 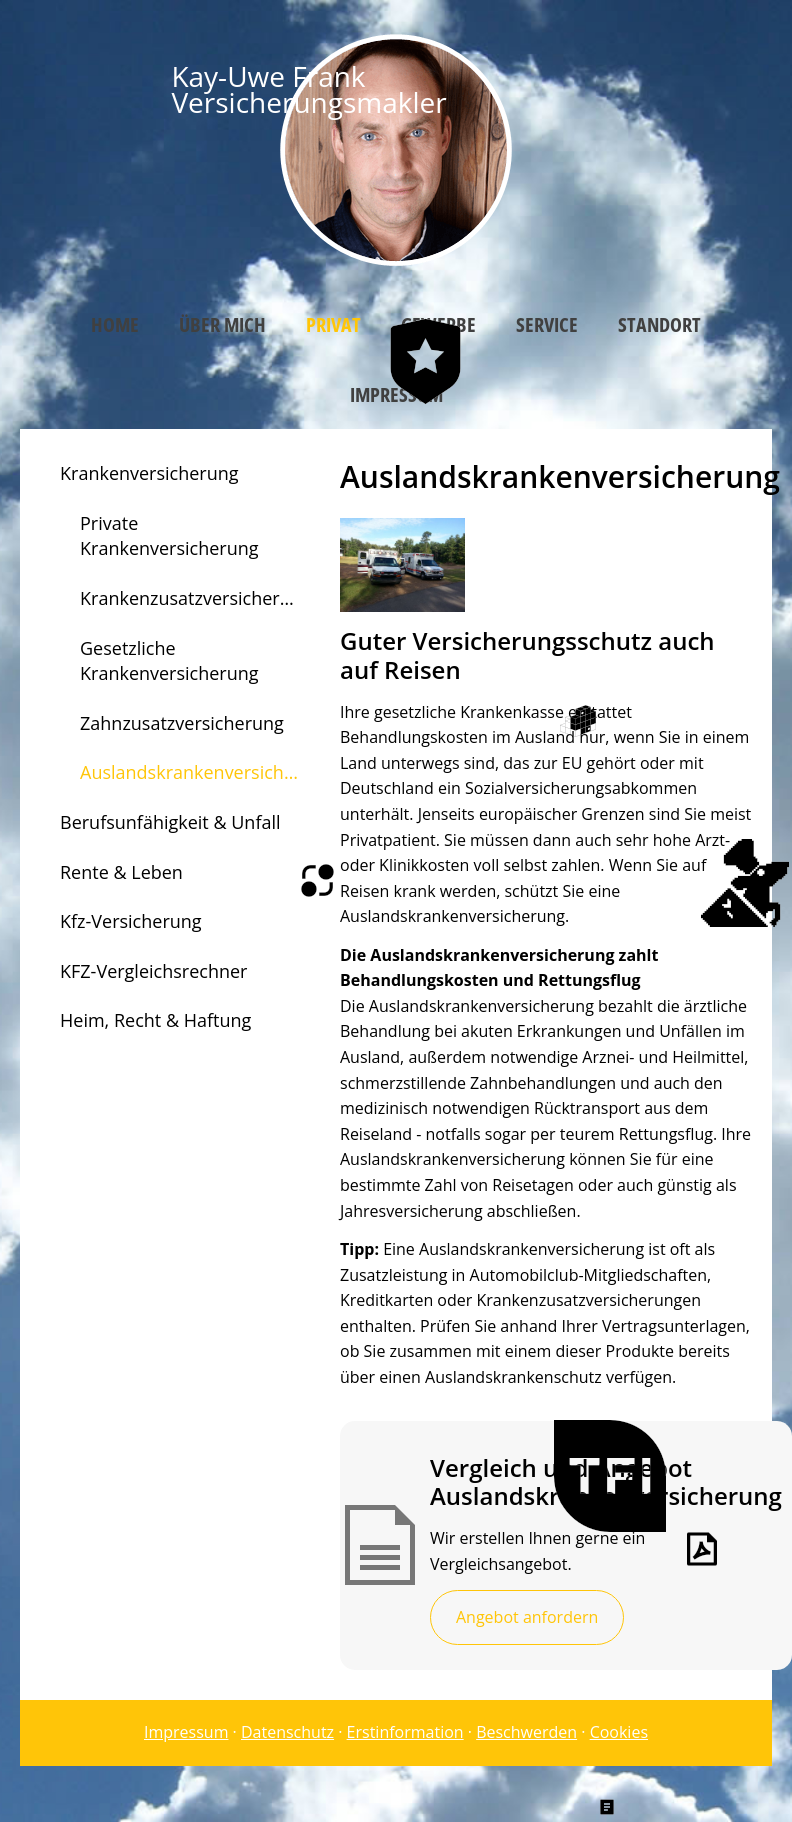 I want to click on view or open a PDF document, so click(x=702, y=1549).